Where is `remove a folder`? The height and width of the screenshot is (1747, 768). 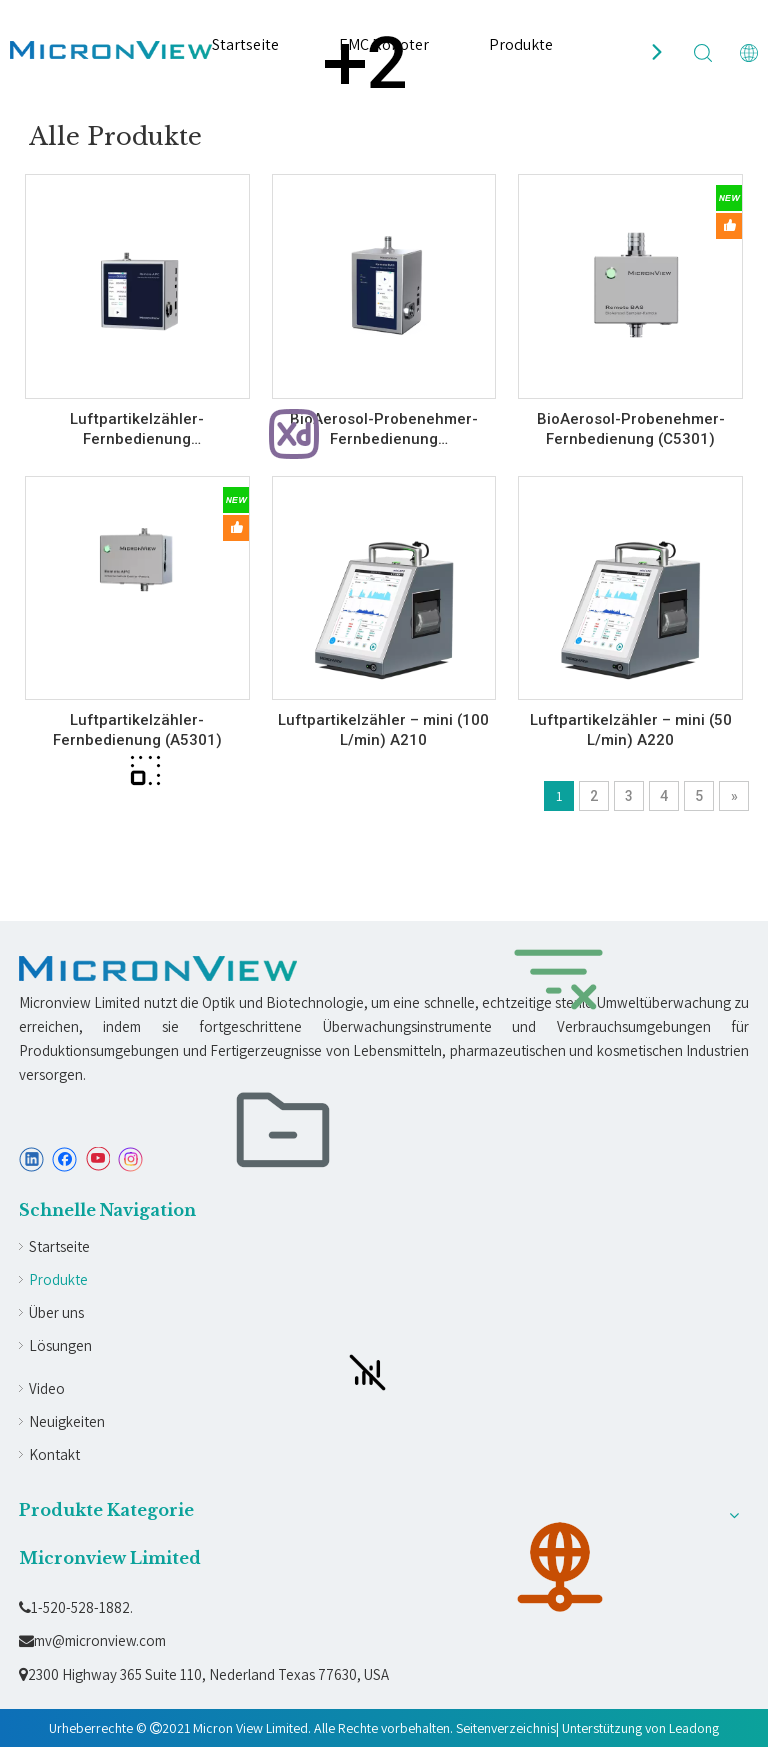 remove a folder is located at coordinates (283, 1128).